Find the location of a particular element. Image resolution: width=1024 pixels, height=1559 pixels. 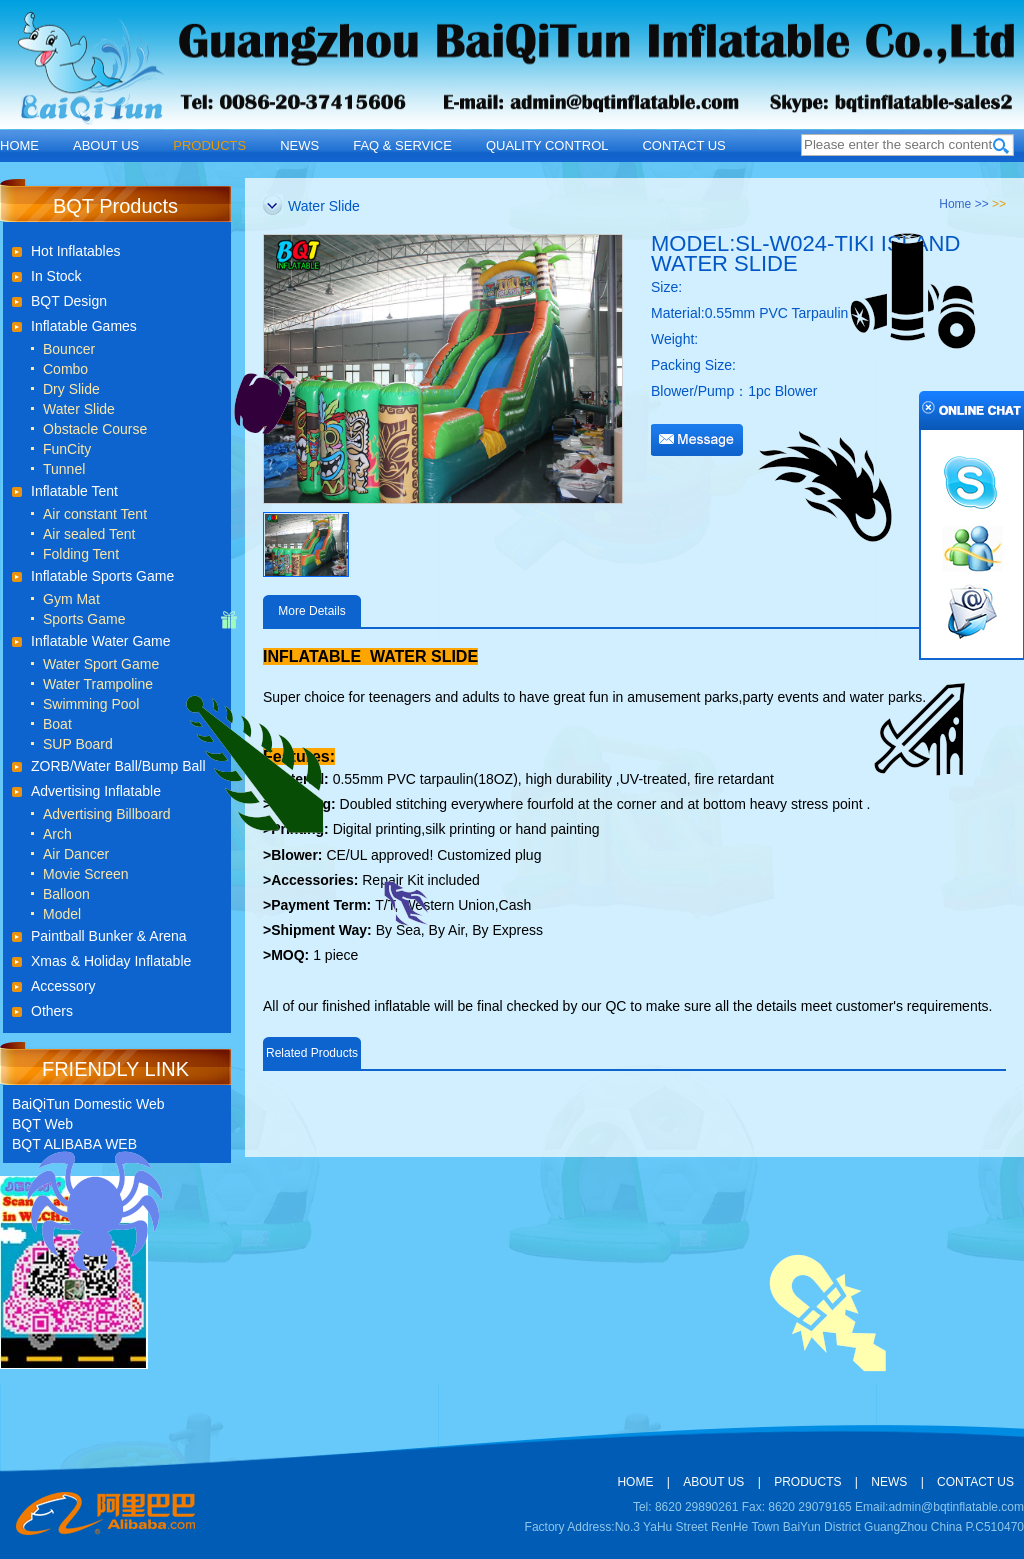

a plant root or organic growth element is located at coordinates (406, 903).